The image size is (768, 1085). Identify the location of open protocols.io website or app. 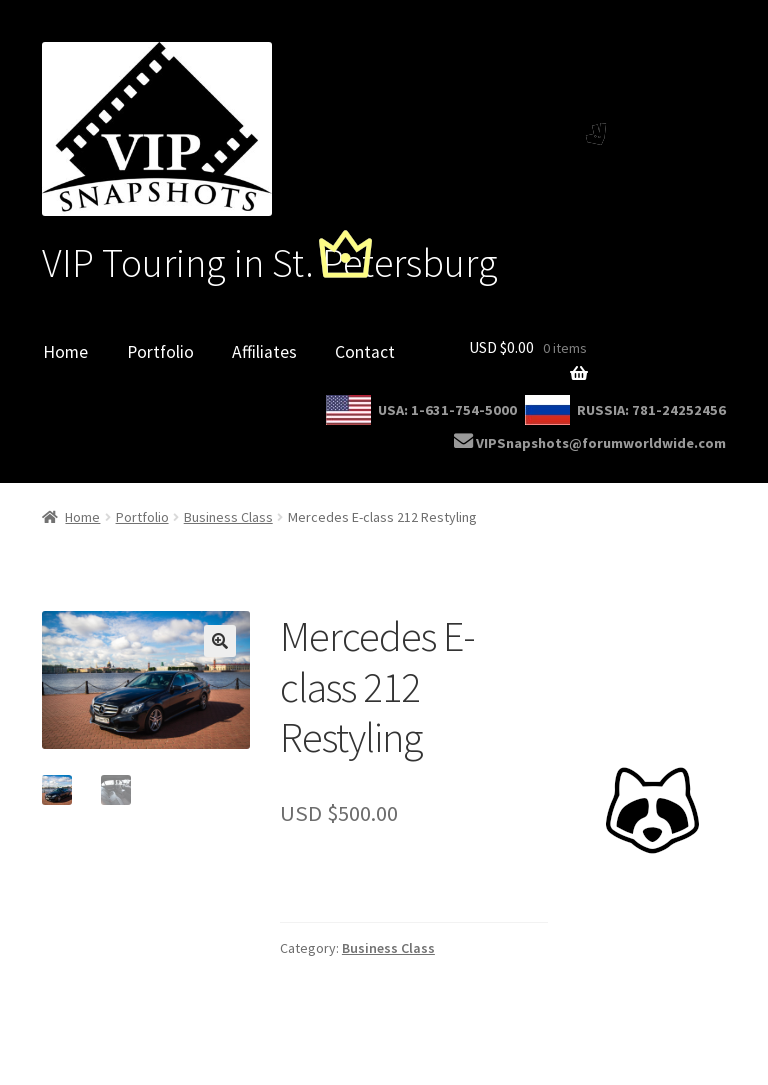
(652, 810).